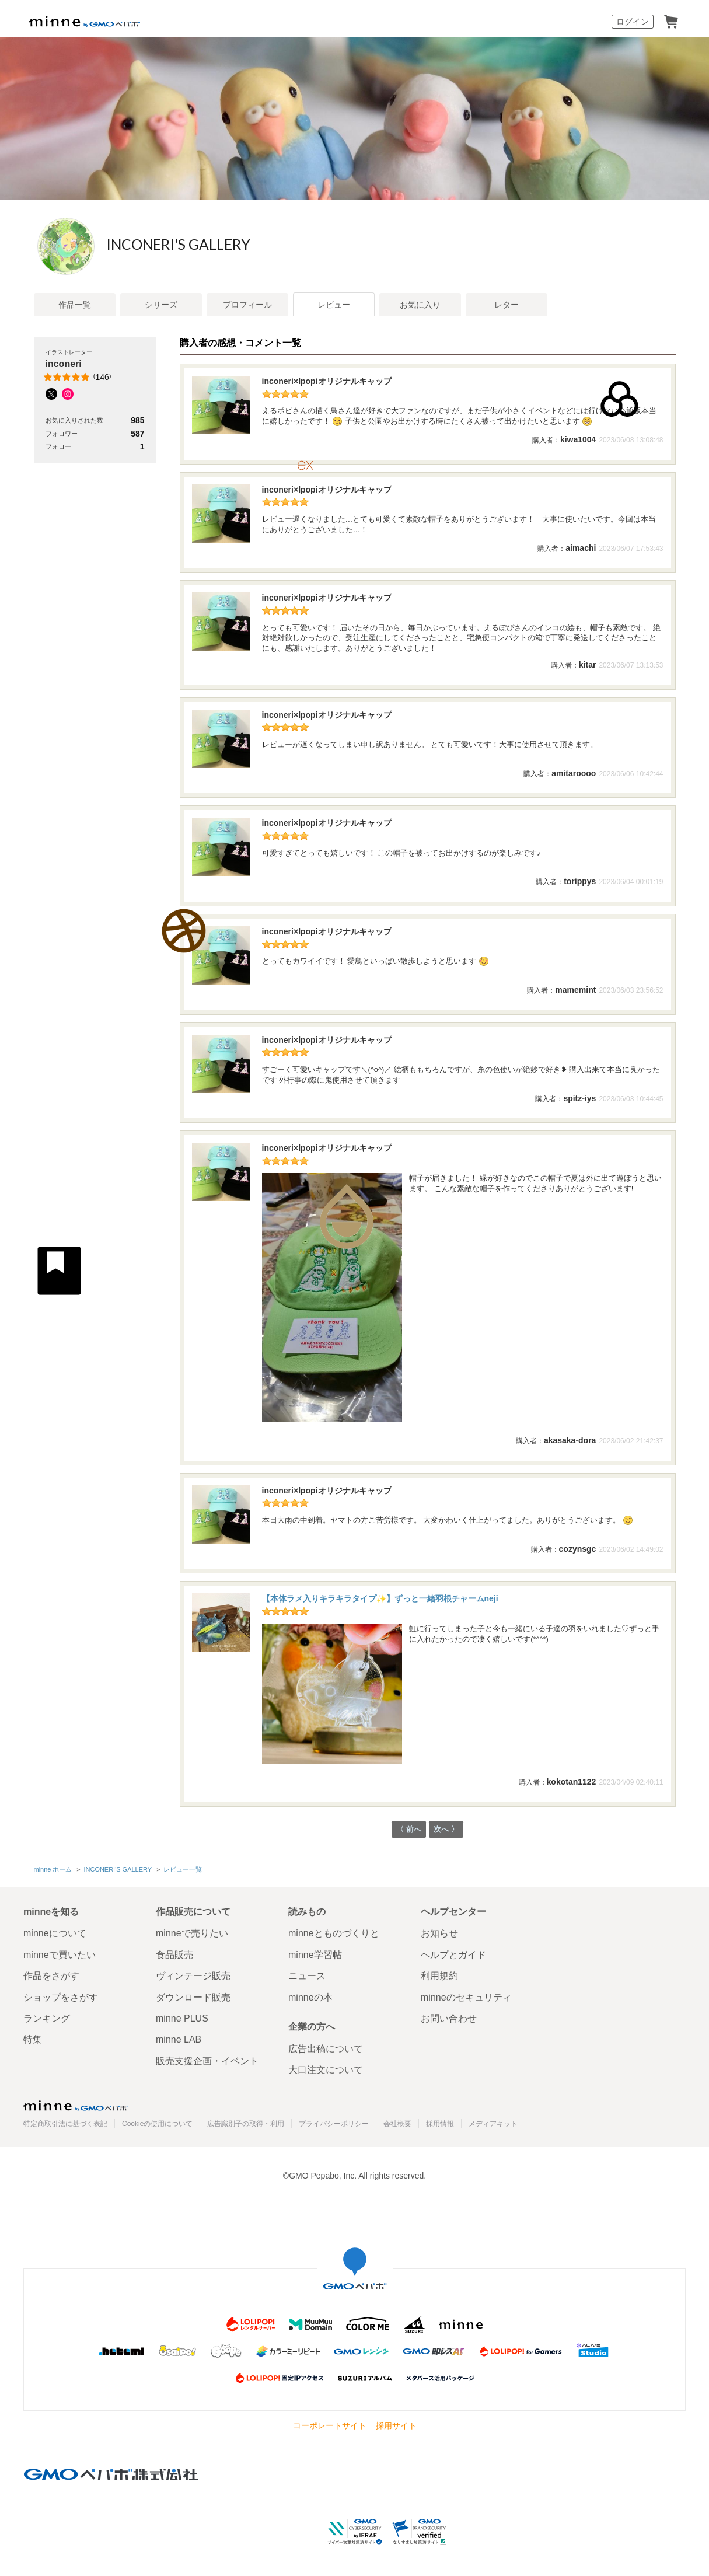 Image resolution: width=709 pixels, height=2576 pixels. I want to click on express.js framework logo, so click(305, 465).